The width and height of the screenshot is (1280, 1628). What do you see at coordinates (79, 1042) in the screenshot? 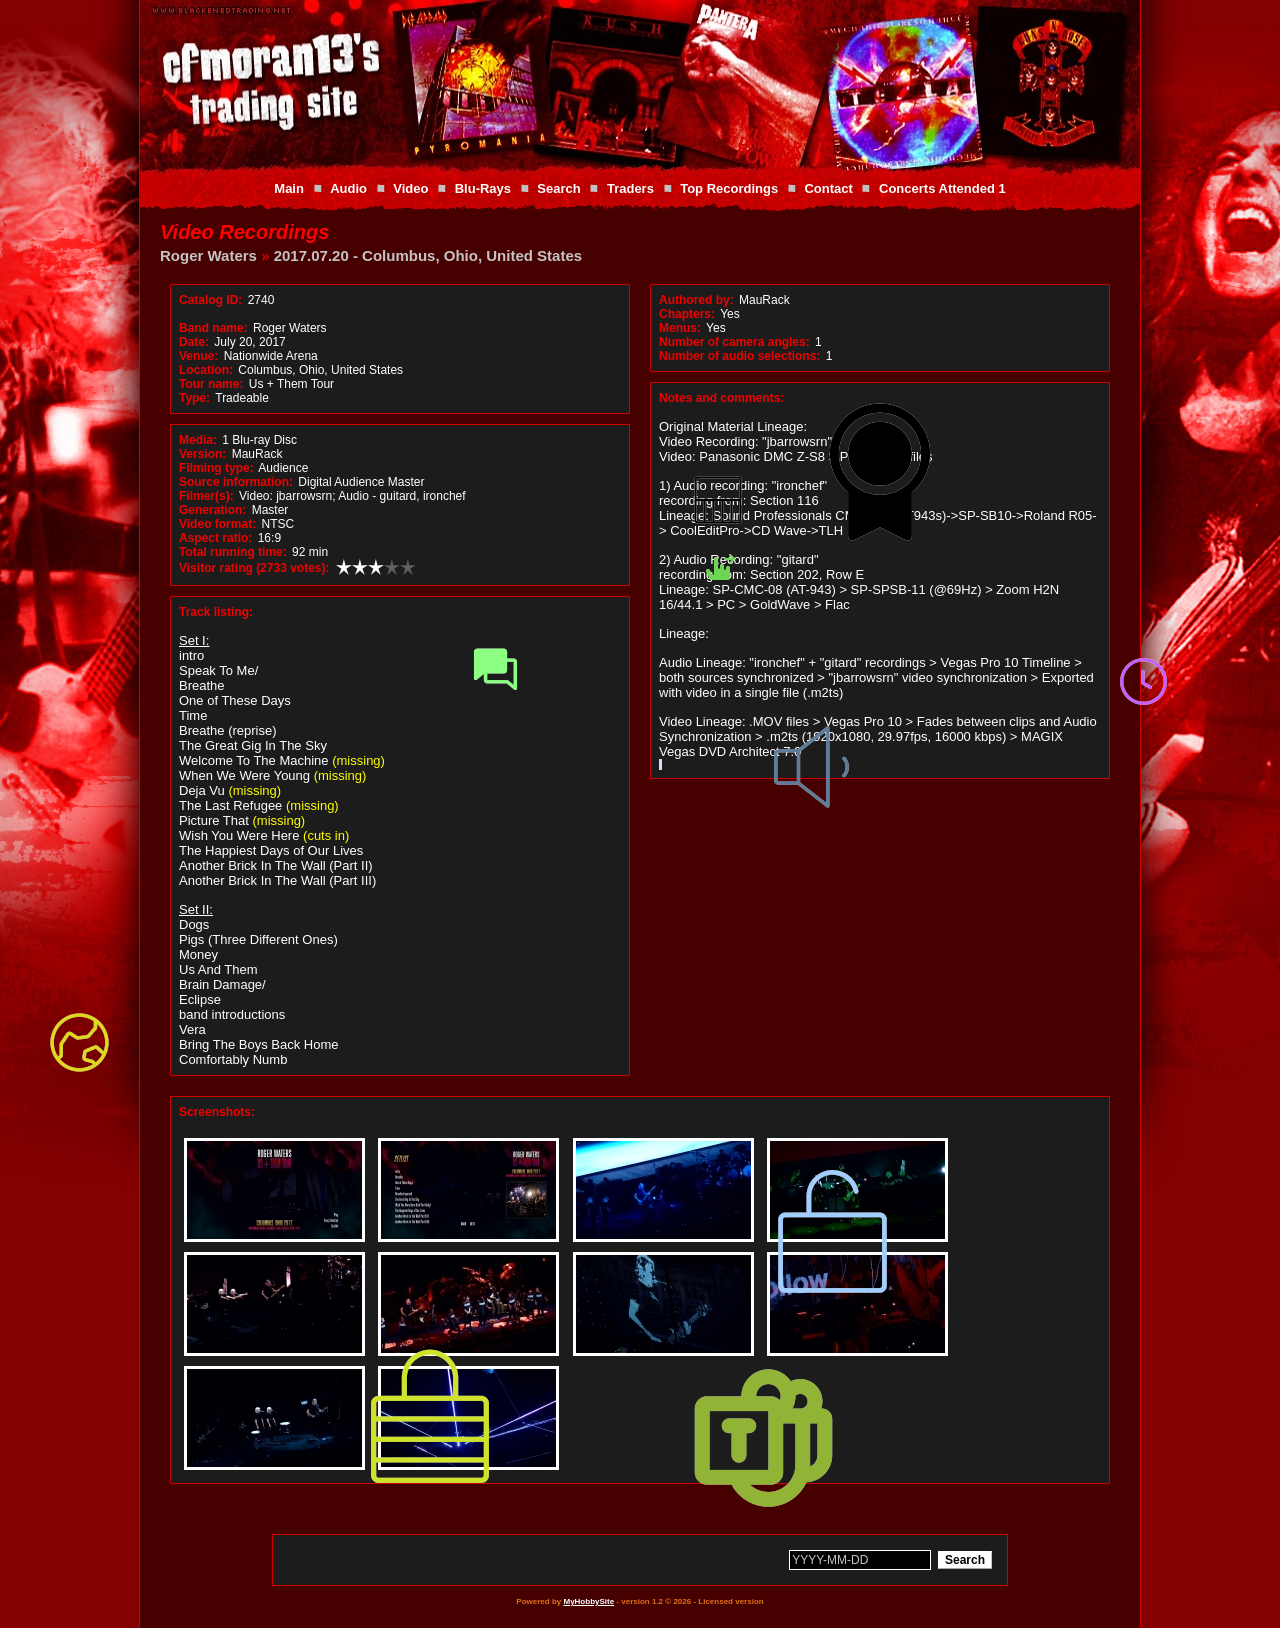
I see `switch to international or global settings` at bounding box center [79, 1042].